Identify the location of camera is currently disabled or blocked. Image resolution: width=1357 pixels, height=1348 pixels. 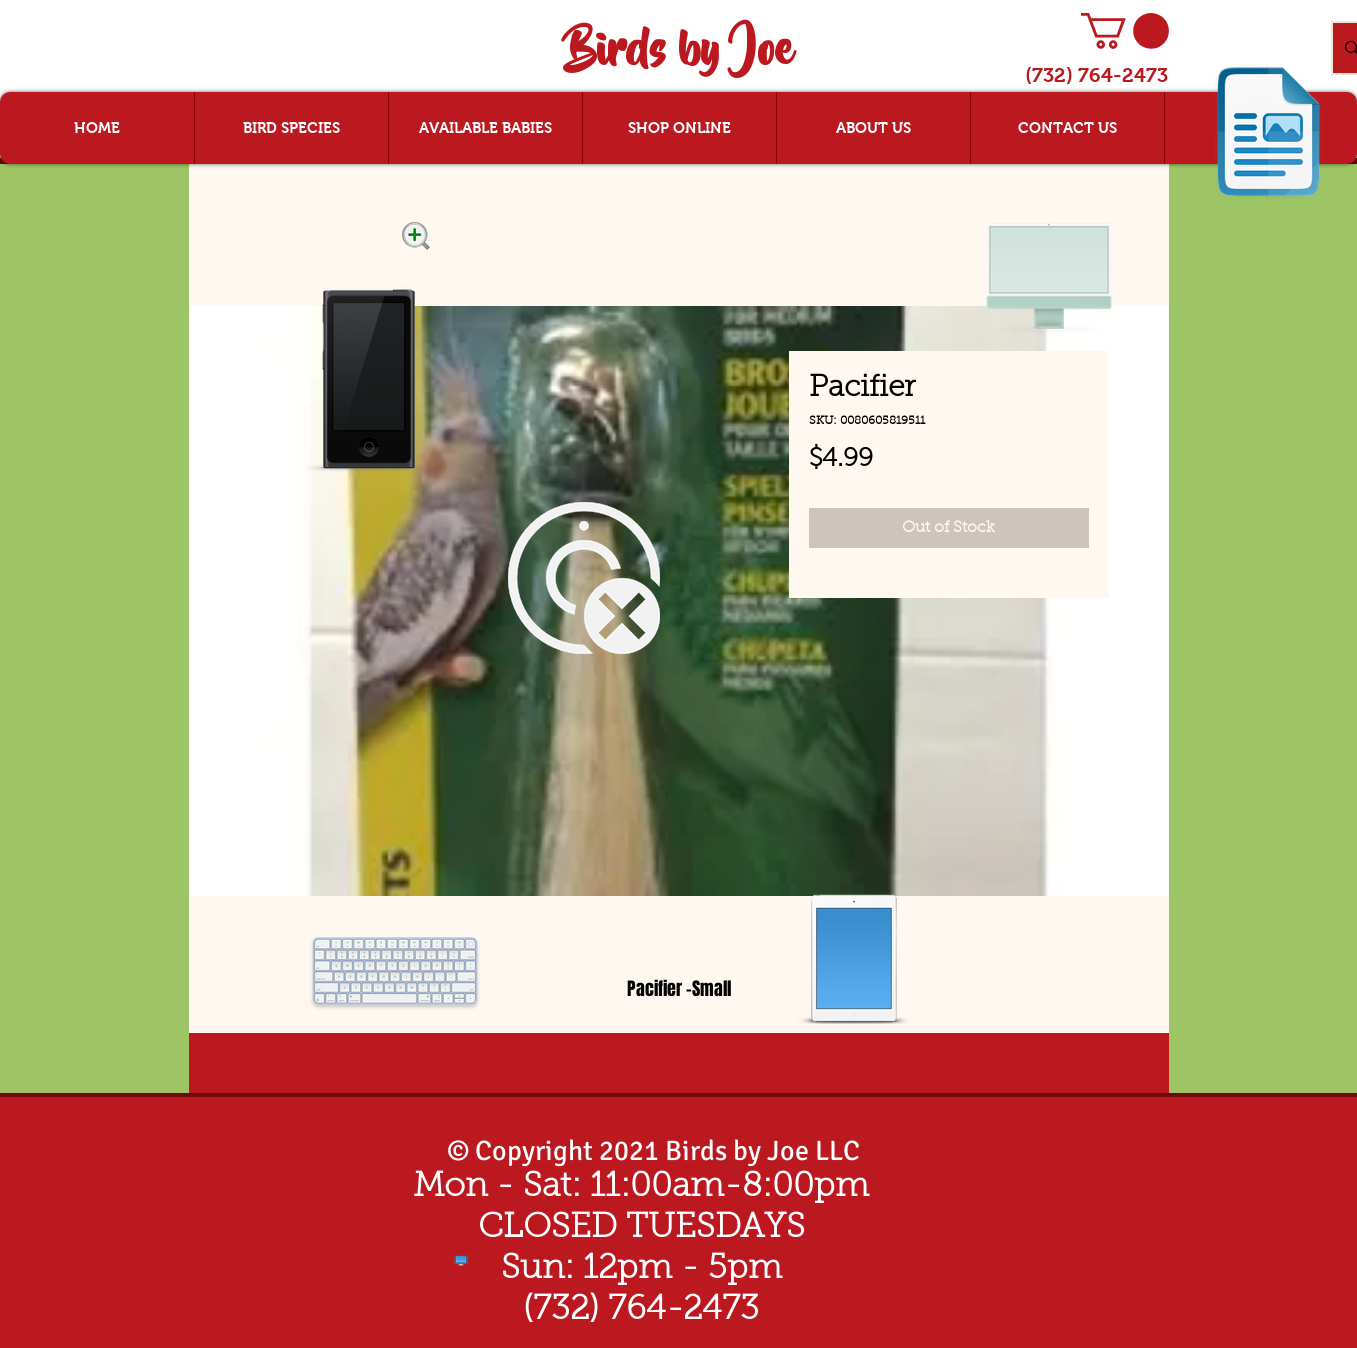
(584, 578).